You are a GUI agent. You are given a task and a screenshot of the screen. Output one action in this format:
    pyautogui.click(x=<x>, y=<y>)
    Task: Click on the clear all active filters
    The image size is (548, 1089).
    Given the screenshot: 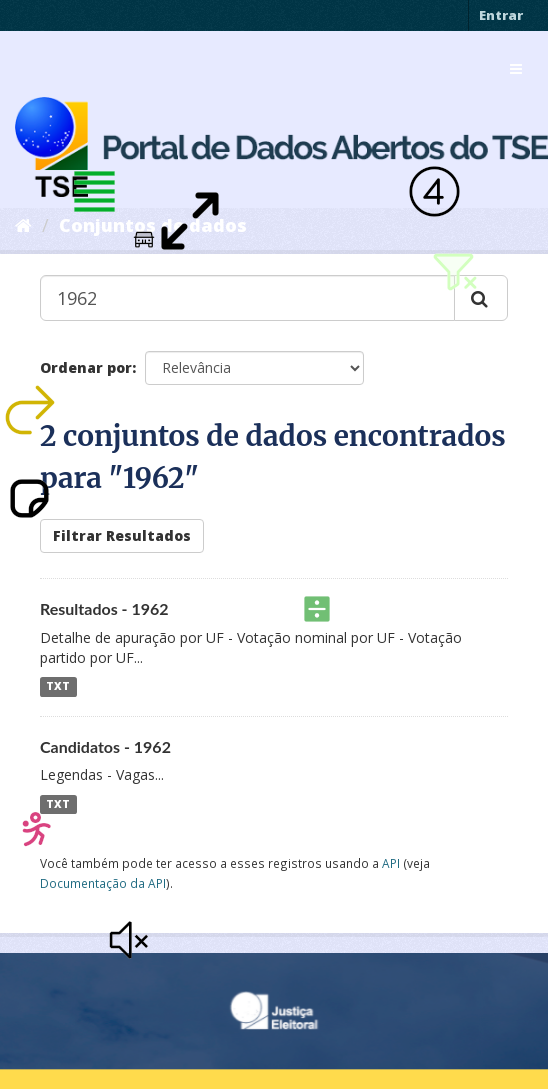 What is the action you would take?
    pyautogui.click(x=453, y=270)
    